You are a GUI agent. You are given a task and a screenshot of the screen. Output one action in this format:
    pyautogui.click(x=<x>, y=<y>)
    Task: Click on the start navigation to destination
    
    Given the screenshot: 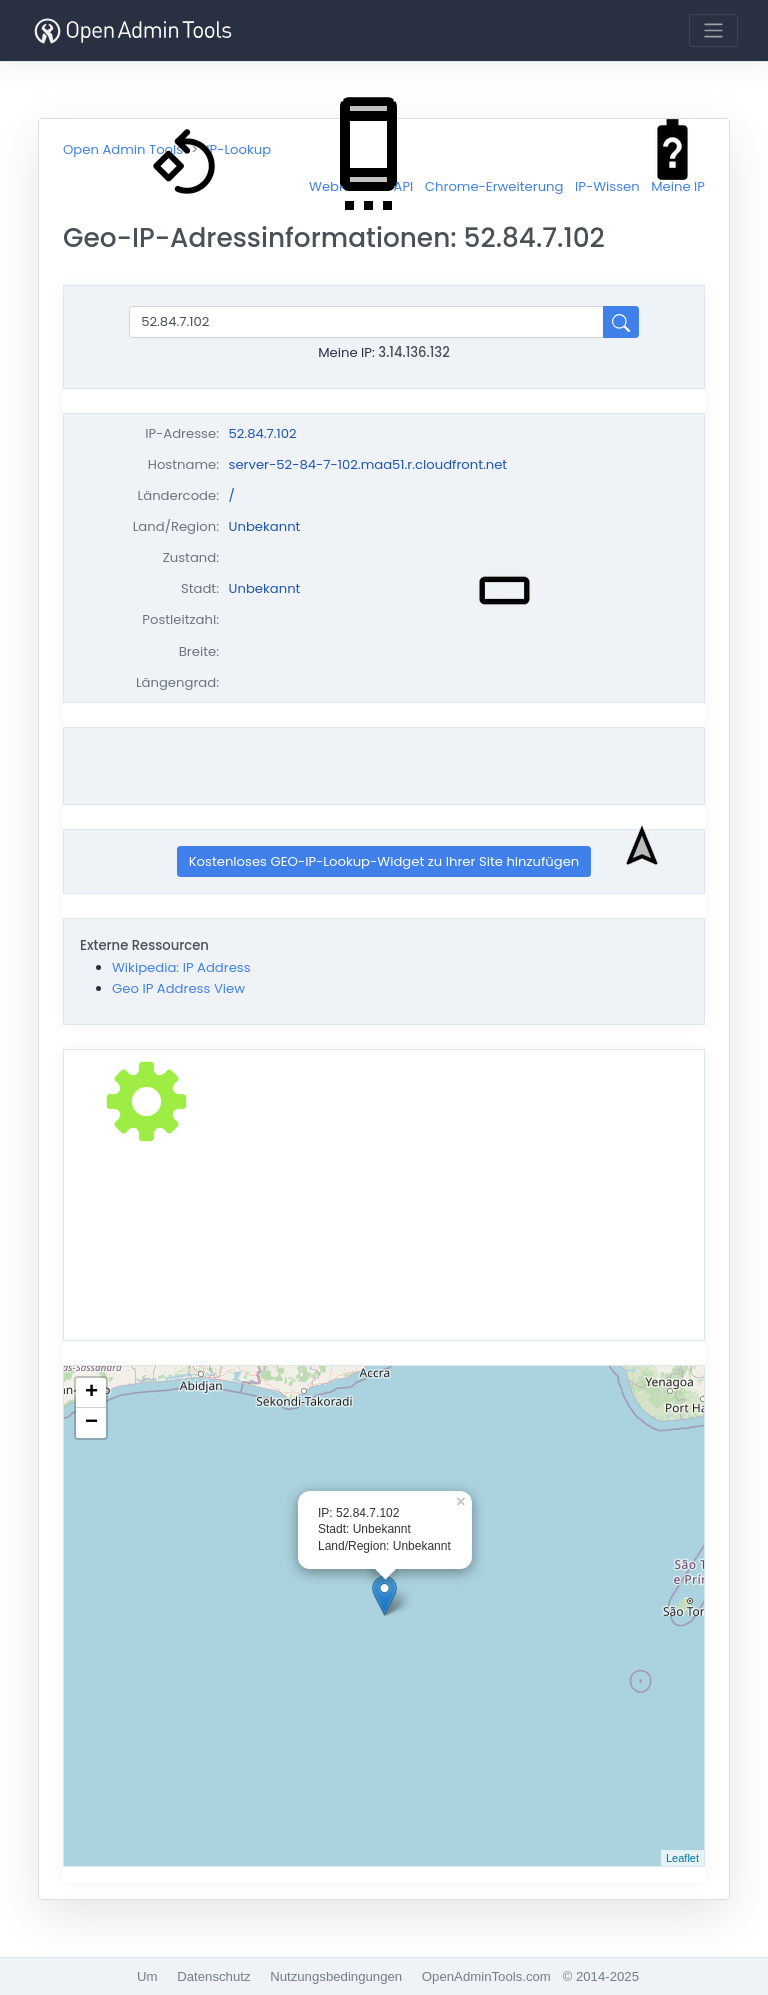 What is the action you would take?
    pyautogui.click(x=642, y=846)
    